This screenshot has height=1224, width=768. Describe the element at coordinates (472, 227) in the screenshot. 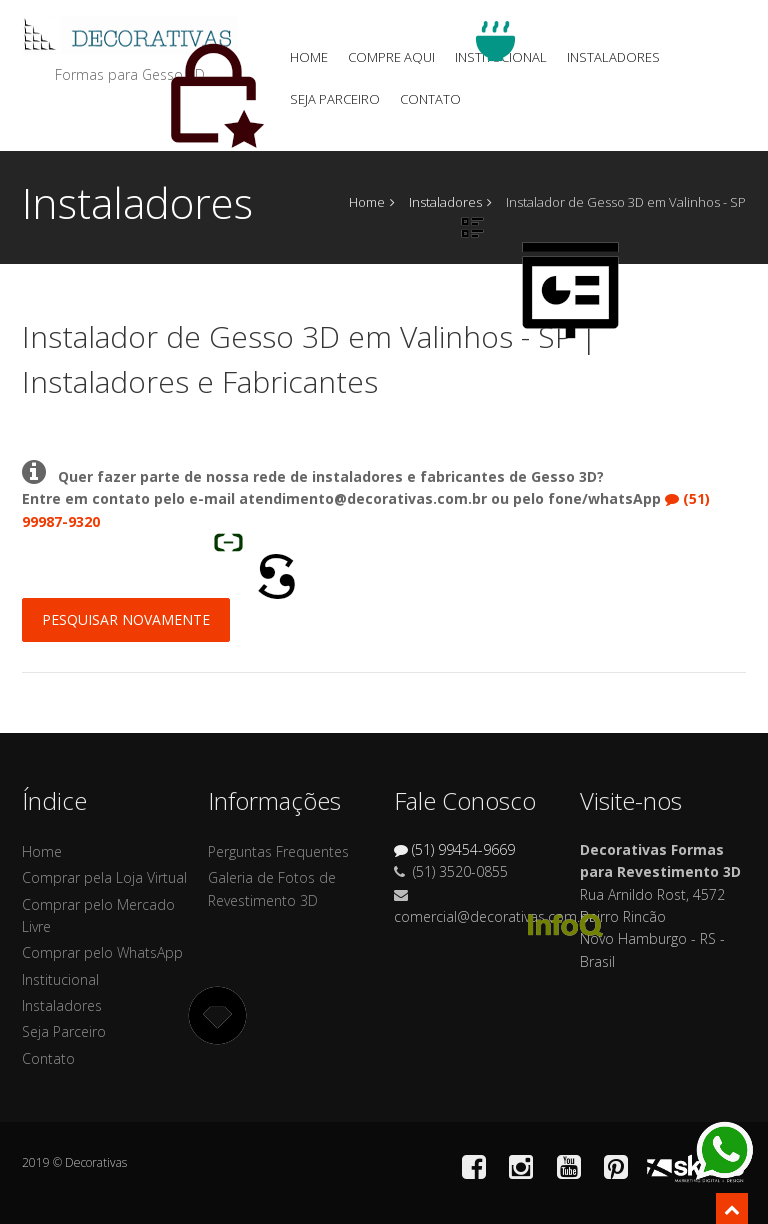

I see `view completed tasks in a checklist` at that location.